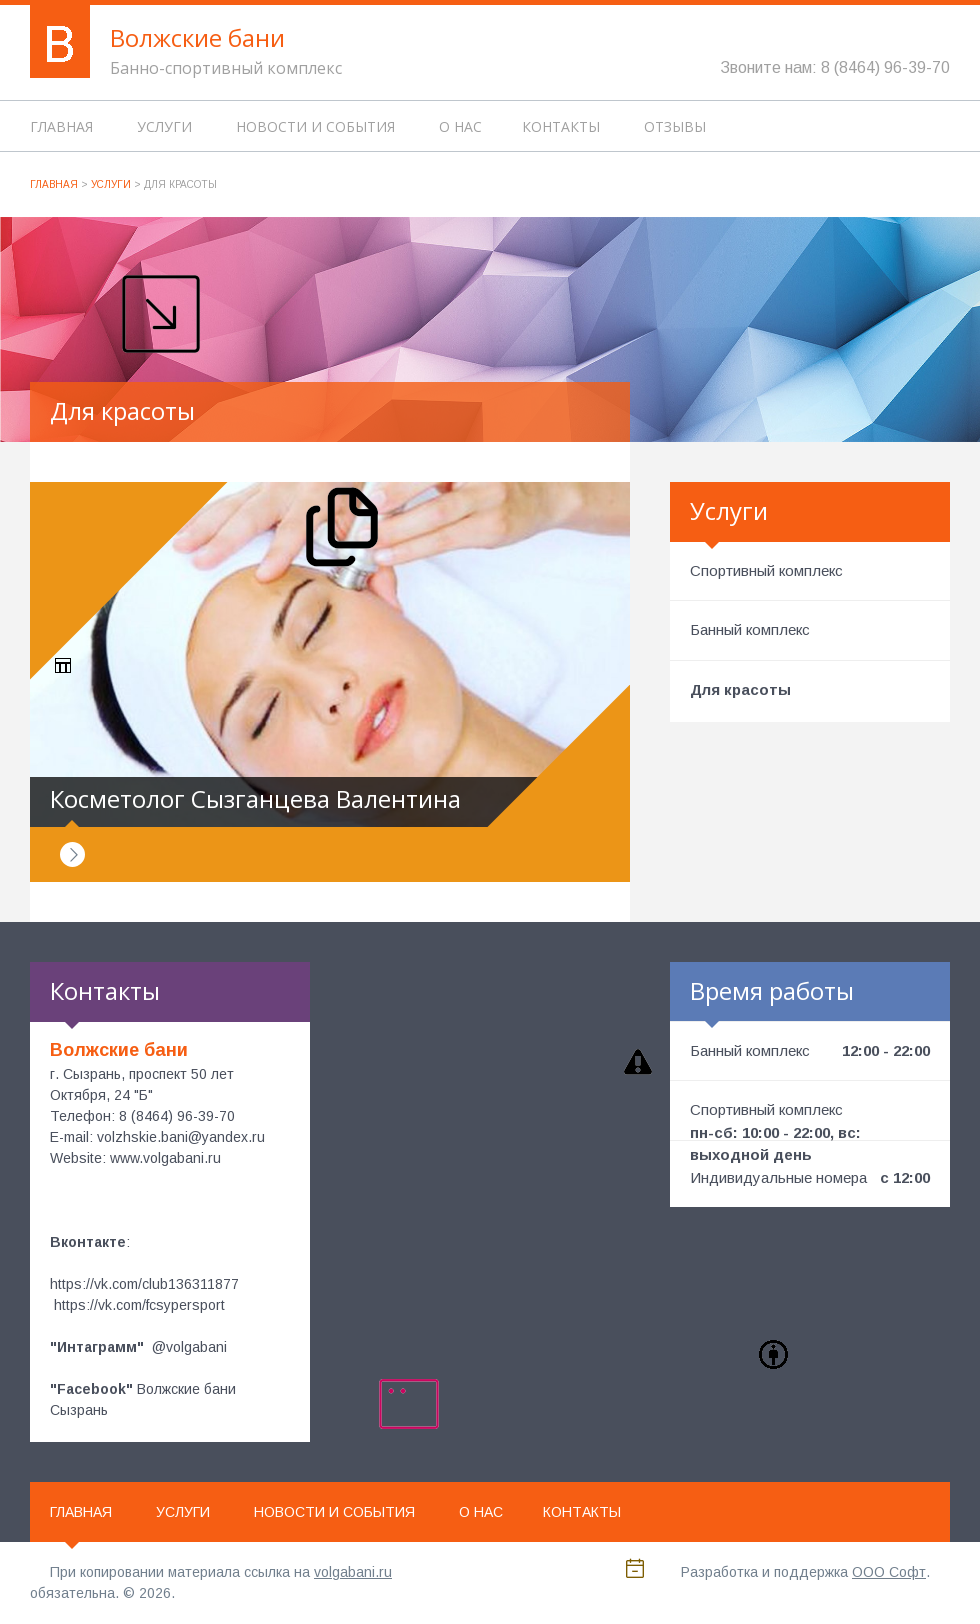  Describe the element at coordinates (635, 1569) in the screenshot. I see `remove an event from calendar` at that location.